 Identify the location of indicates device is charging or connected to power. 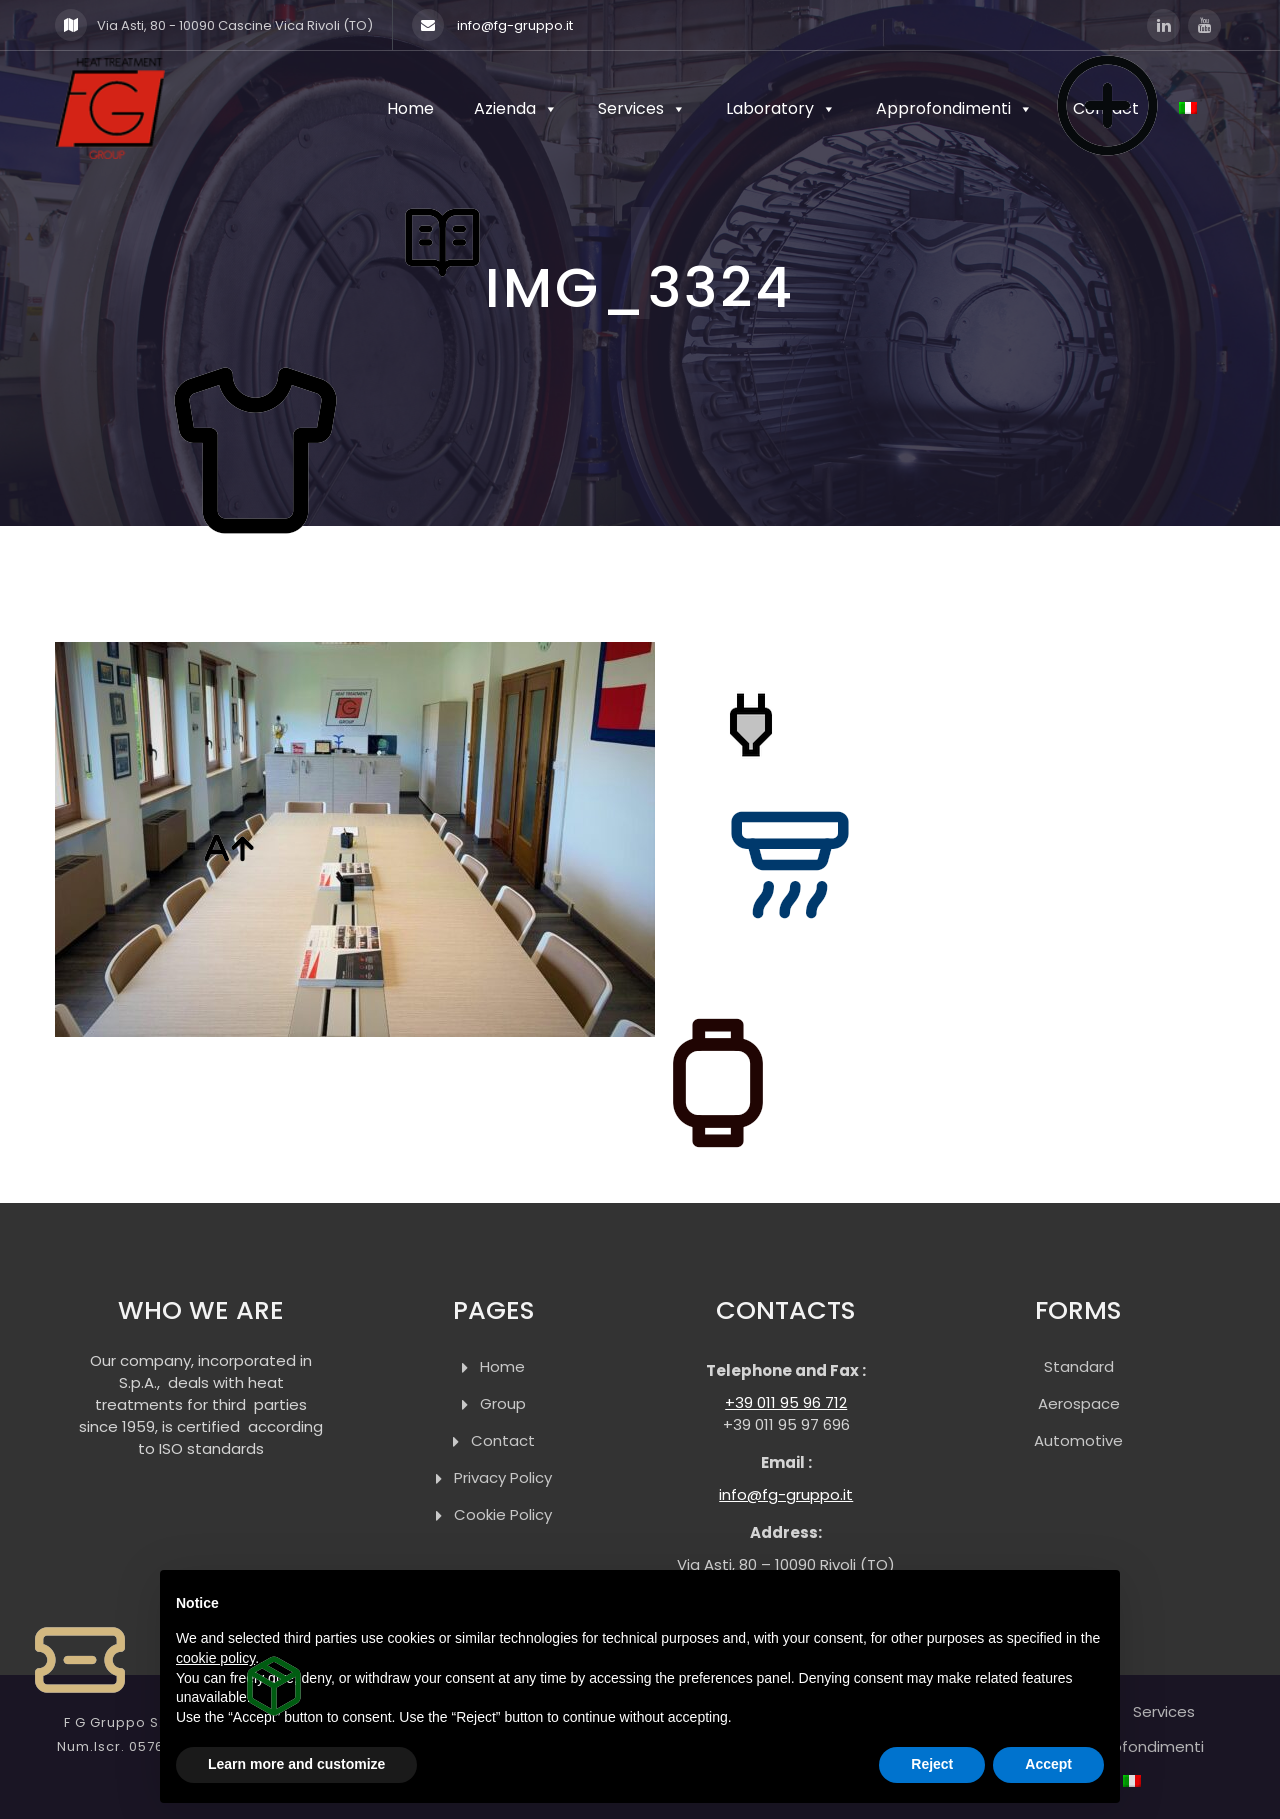
(751, 725).